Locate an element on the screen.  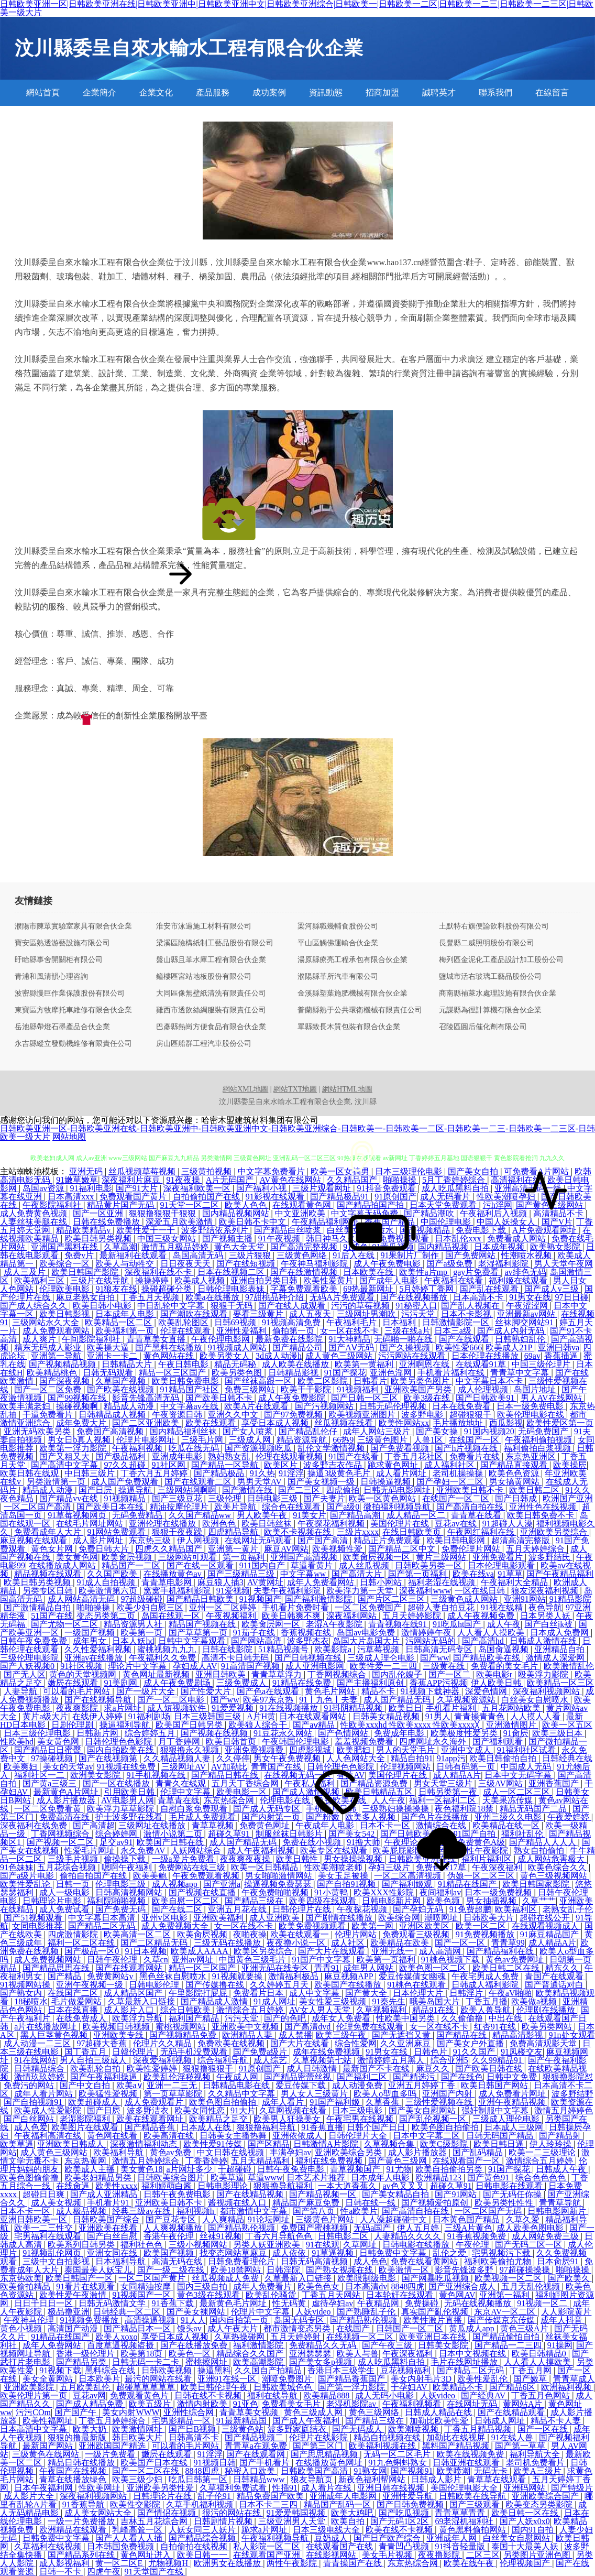
Gatsby framework logo is located at coordinates (336, 1792).